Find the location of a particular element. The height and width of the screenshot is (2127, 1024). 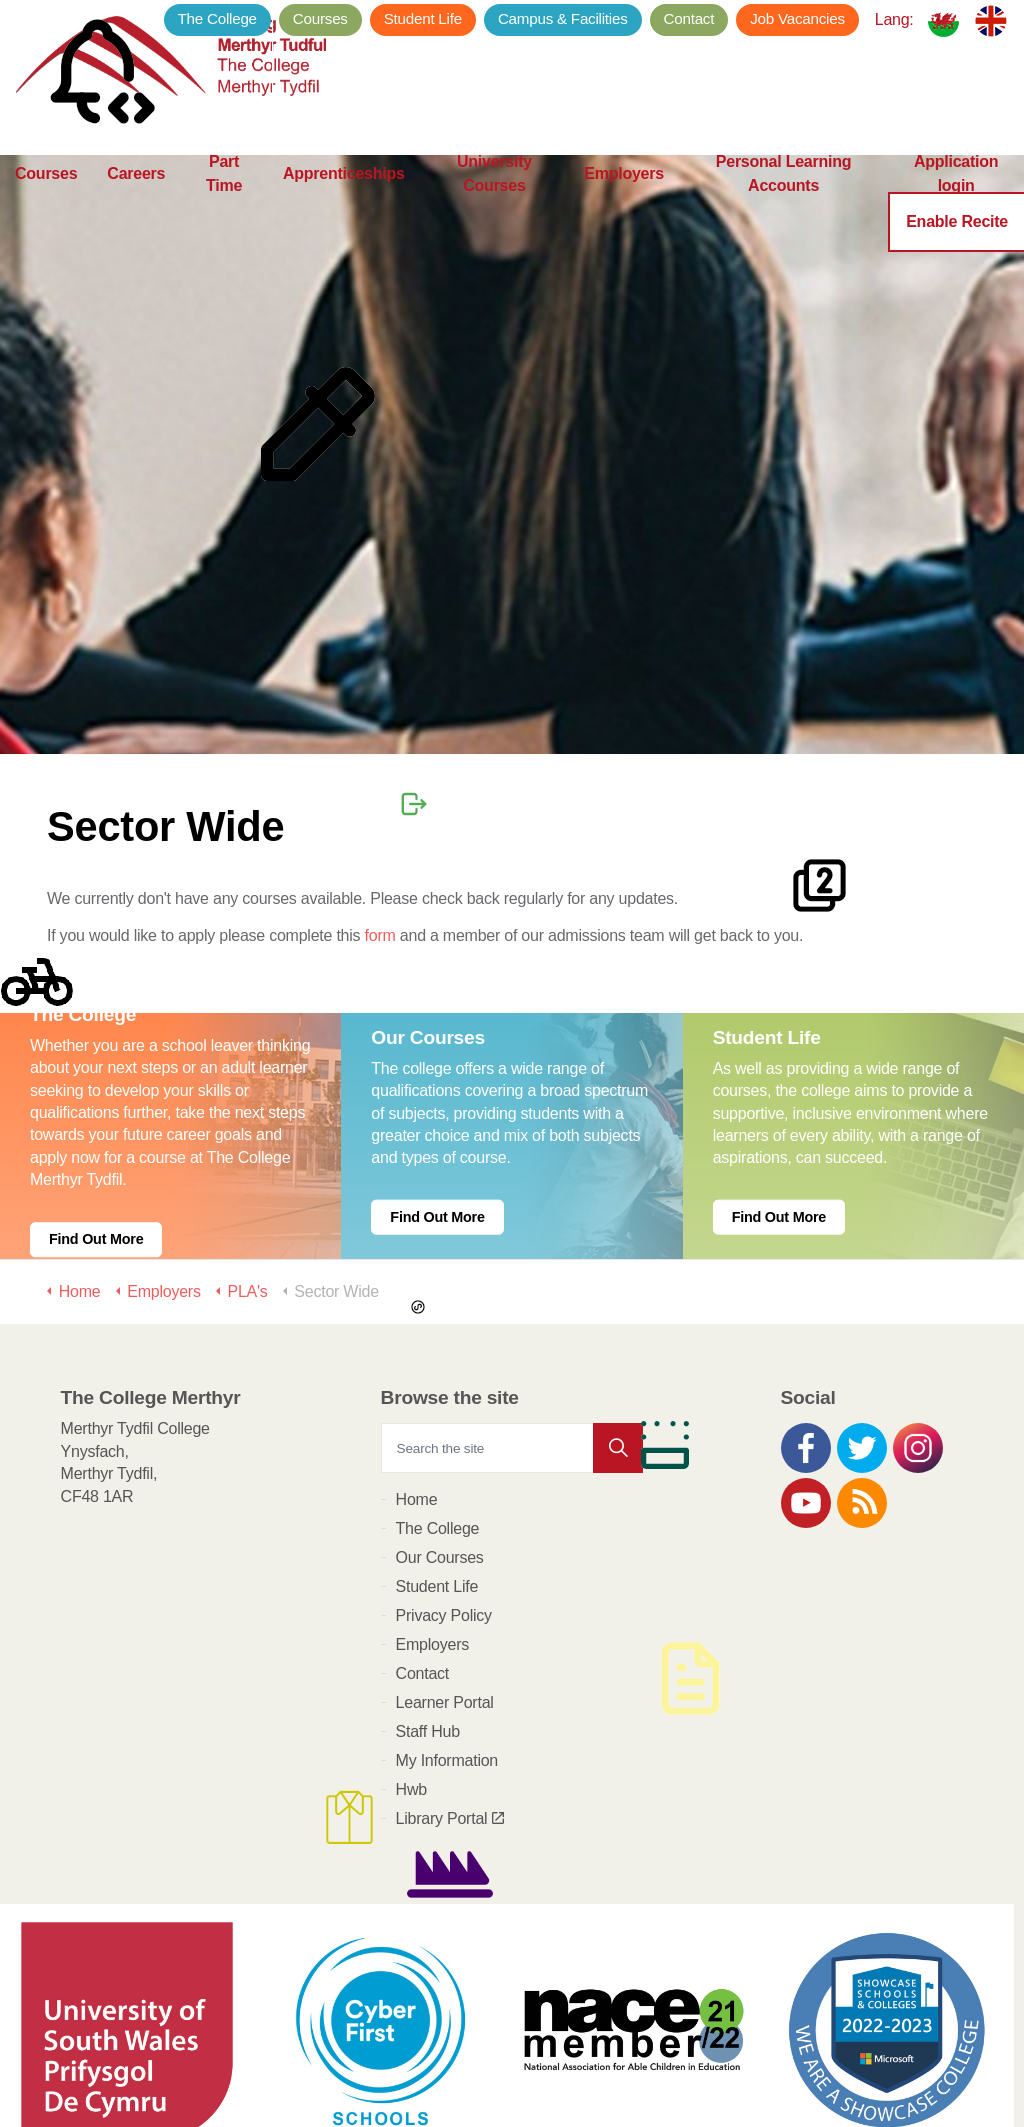

indicates a road hazard or spike strip ahead is located at coordinates (450, 1872).